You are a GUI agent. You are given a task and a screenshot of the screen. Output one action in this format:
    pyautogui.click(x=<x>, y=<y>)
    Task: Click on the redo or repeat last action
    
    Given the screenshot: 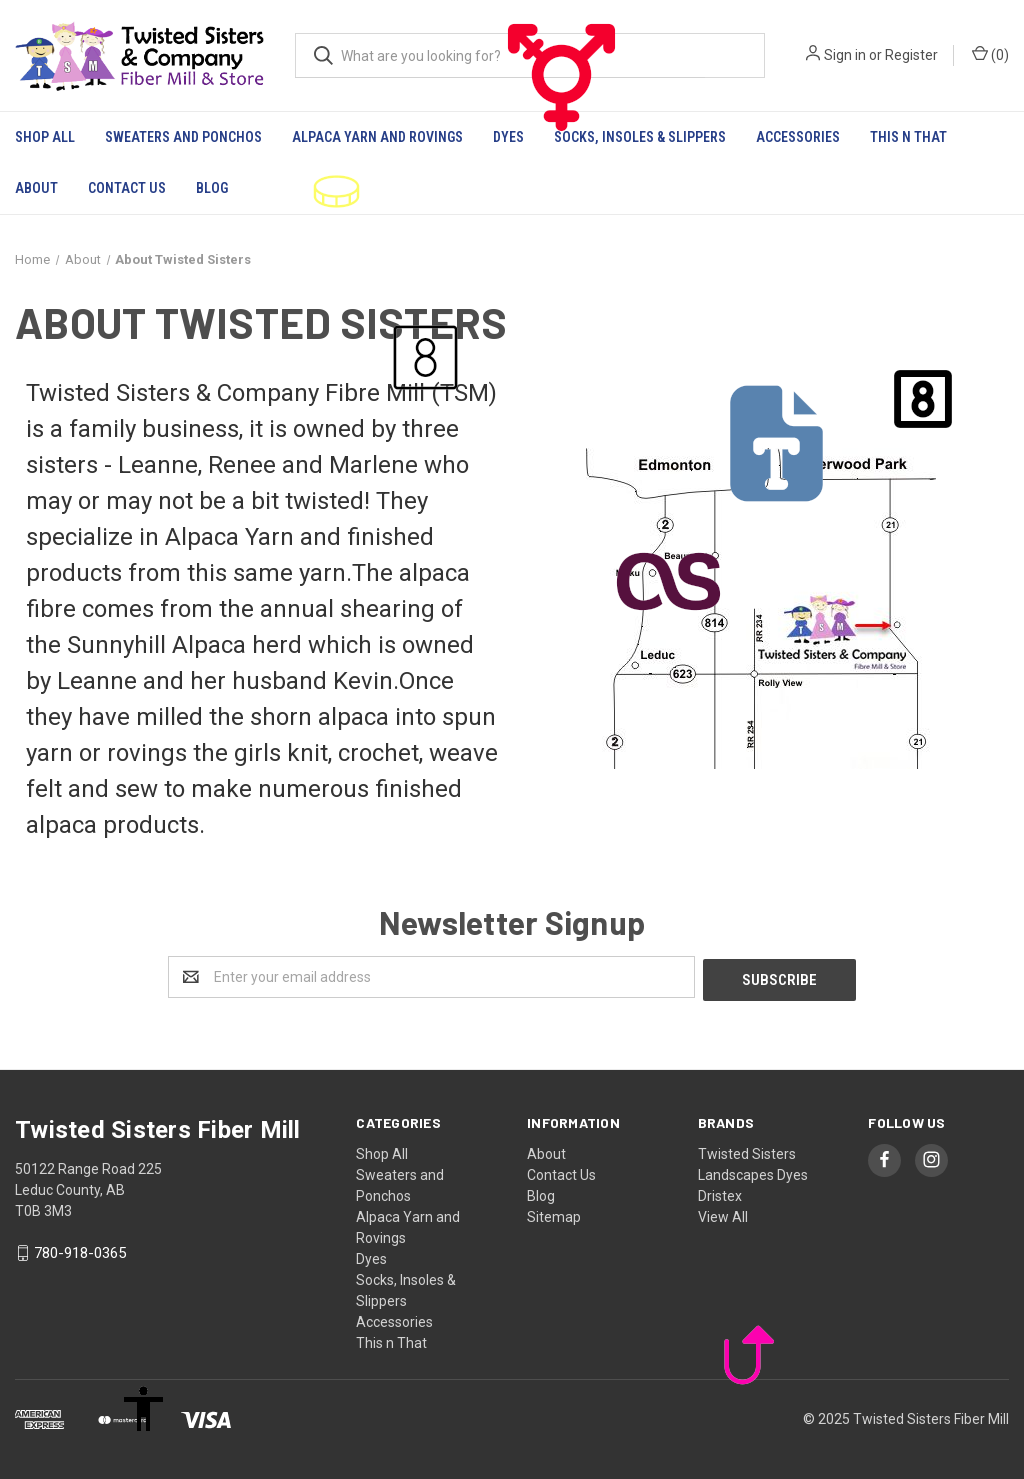 What is the action you would take?
    pyautogui.click(x=747, y=1355)
    